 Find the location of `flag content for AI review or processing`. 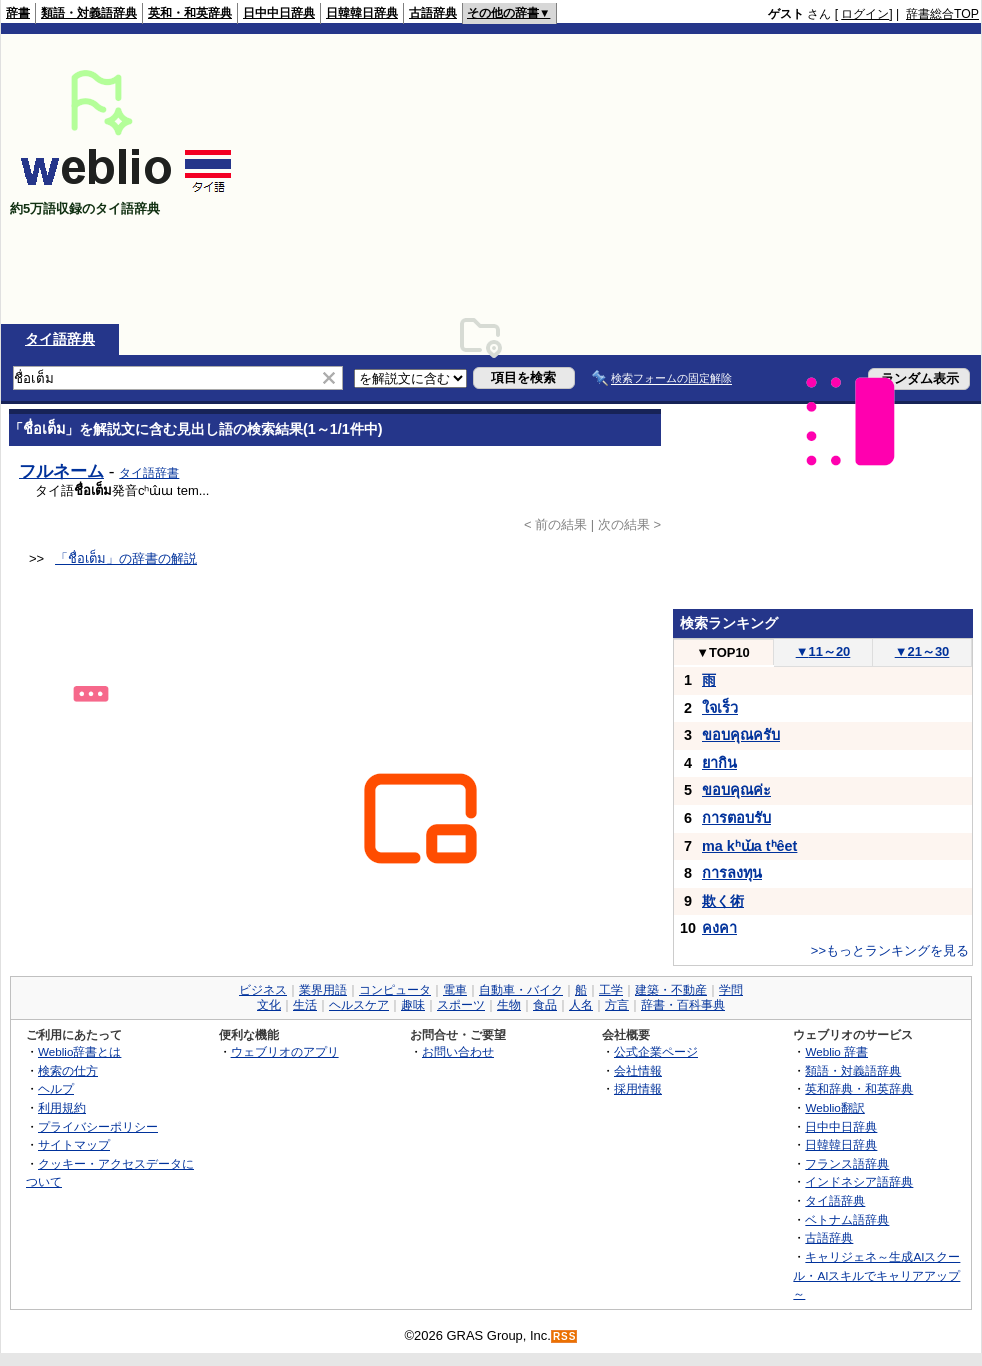

flag content for AI review or processing is located at coordinates (96, 99).